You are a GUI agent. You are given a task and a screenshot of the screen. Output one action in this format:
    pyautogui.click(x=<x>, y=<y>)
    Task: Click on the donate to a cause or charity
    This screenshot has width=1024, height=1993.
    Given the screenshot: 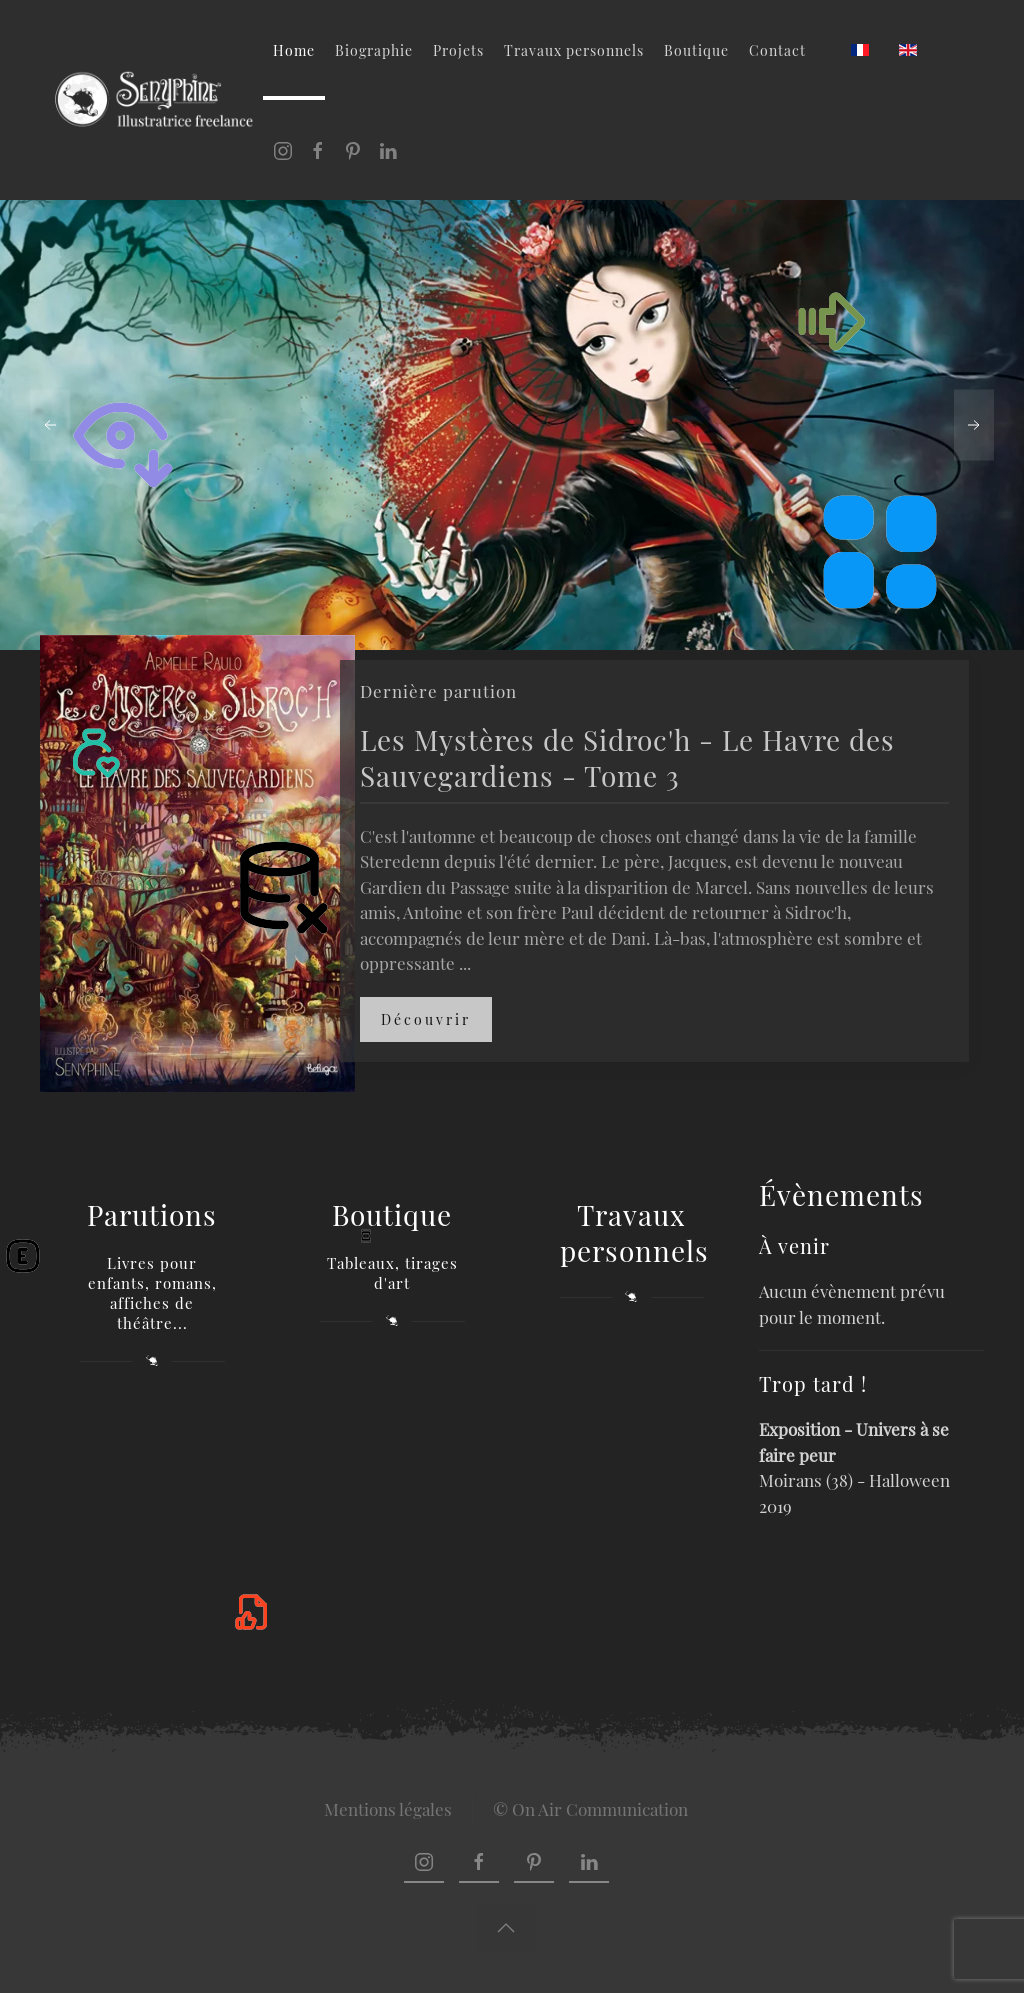 What is the action you would take?
    pyautogui.click(x=94, y=752)
    